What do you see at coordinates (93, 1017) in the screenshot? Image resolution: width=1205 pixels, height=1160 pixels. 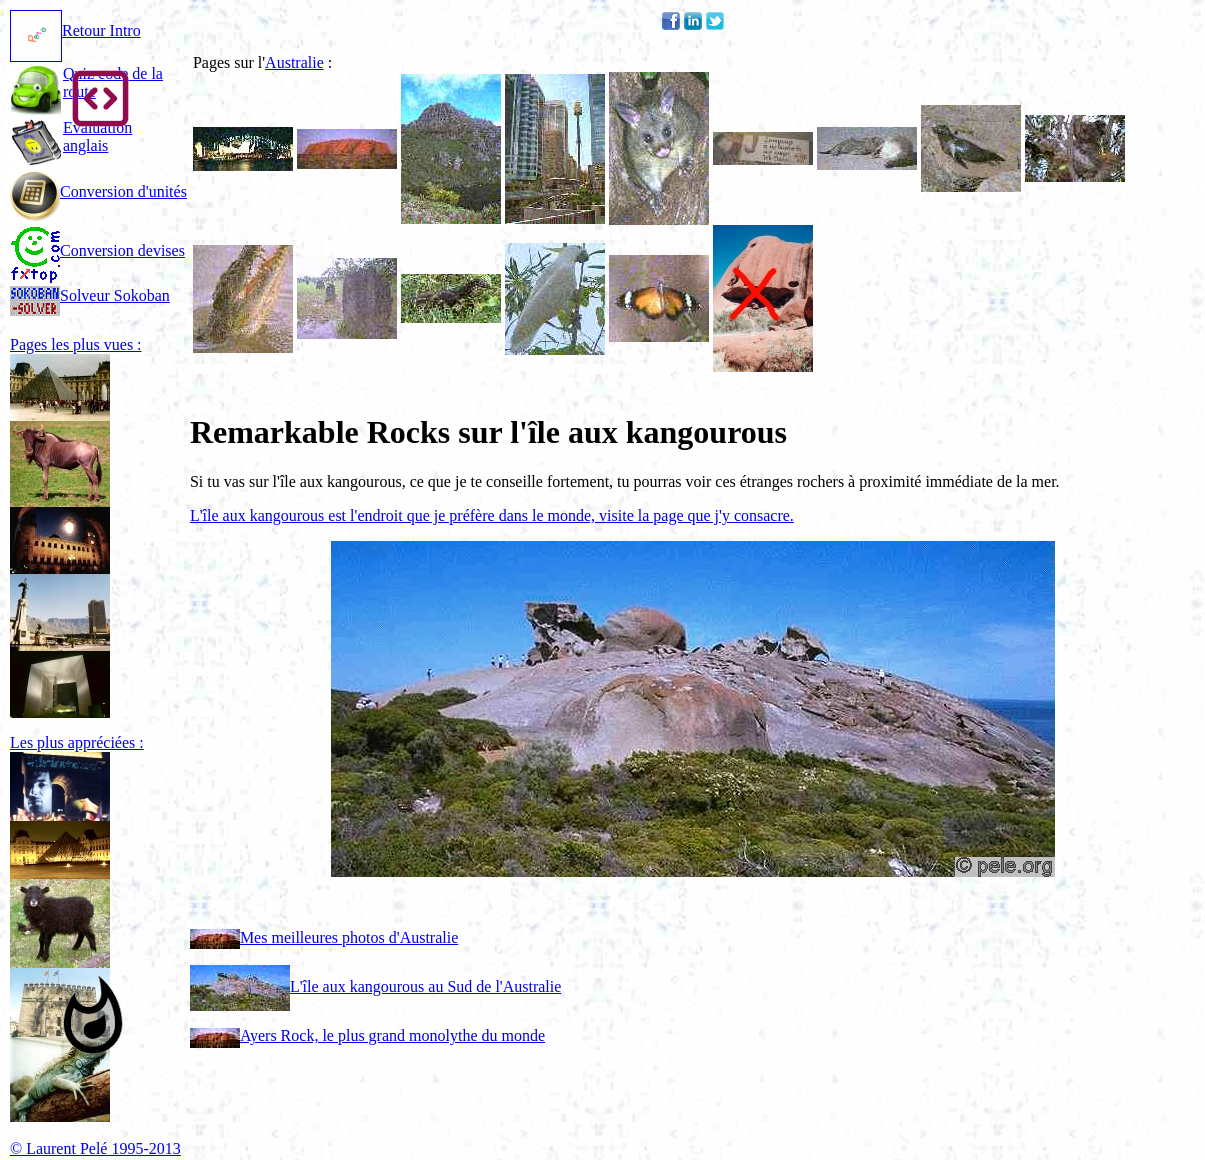 I see `view trending or popular content` at bounding box center [93, 1017].